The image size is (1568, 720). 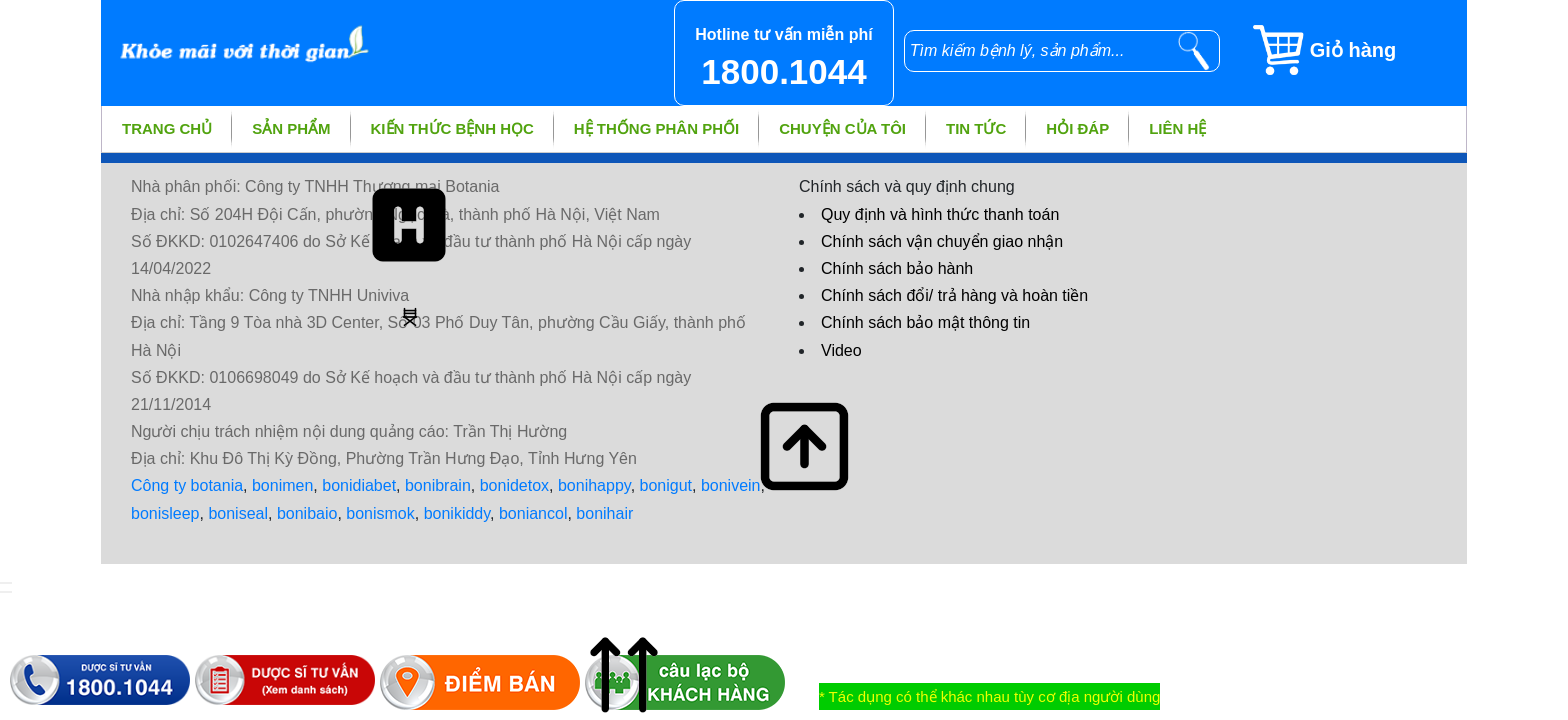 I want to click on indicates a helipad or helicopter landing zone, so click(x=409, y=225).